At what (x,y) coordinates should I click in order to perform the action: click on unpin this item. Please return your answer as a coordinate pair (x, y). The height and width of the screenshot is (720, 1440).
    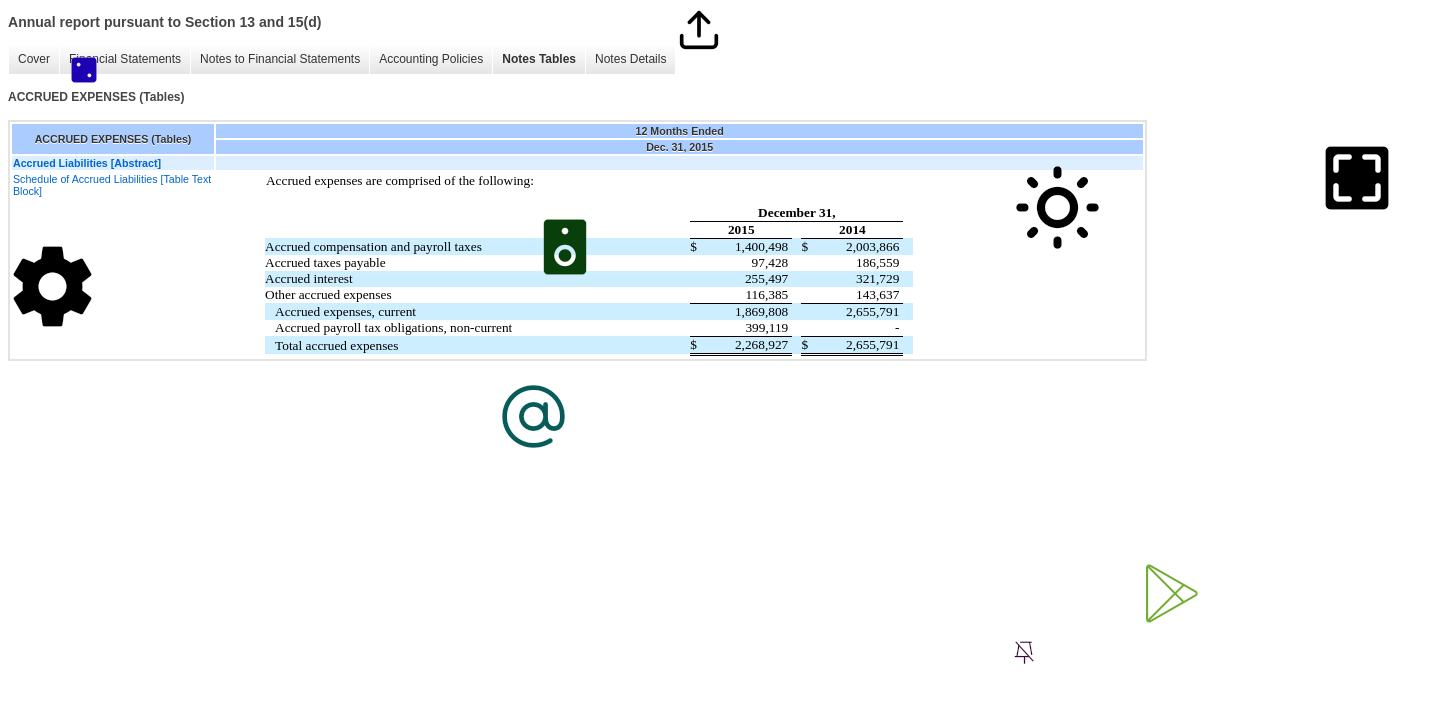
    Looking at the image, I should click on (1024, 651).